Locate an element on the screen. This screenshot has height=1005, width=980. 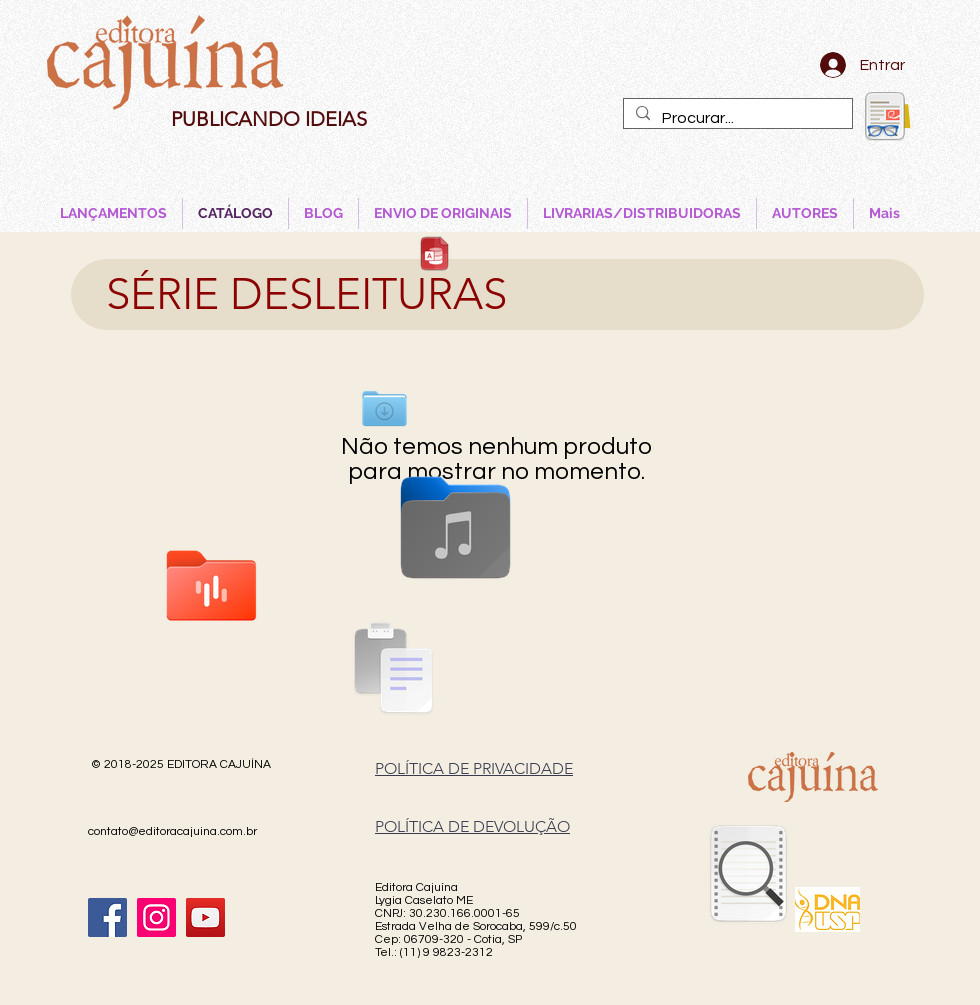
paste content from clipboard is located at coordinates (393, 667).